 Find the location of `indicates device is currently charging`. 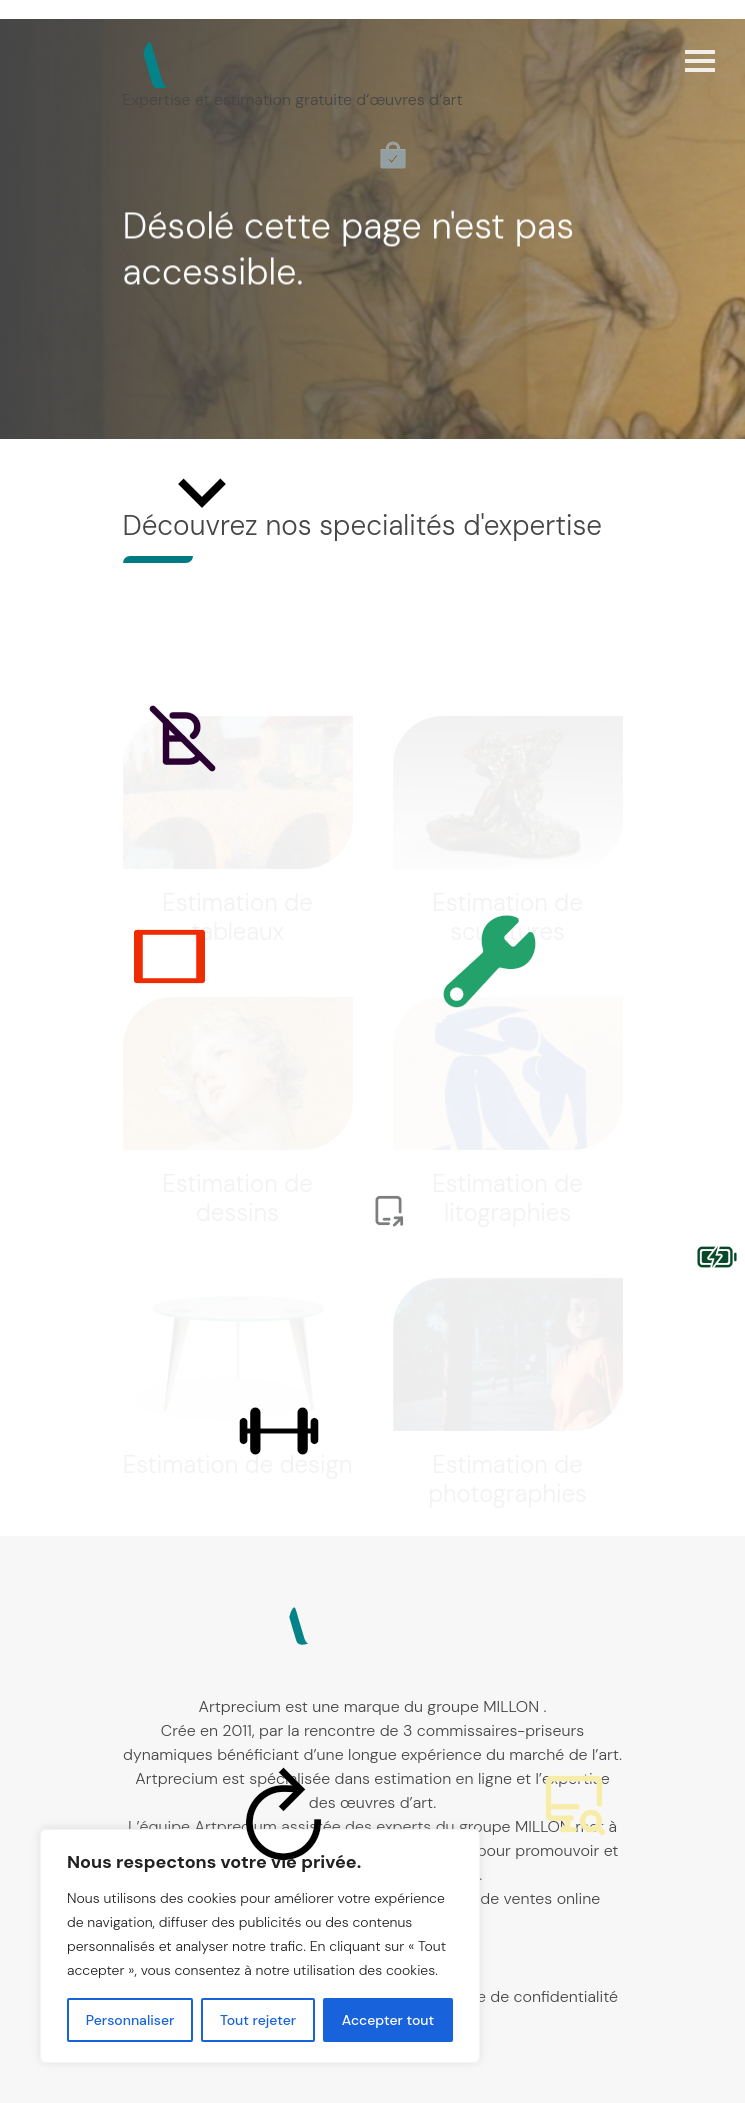

indicates device is currently charging is located at coordinates (717, 1257).